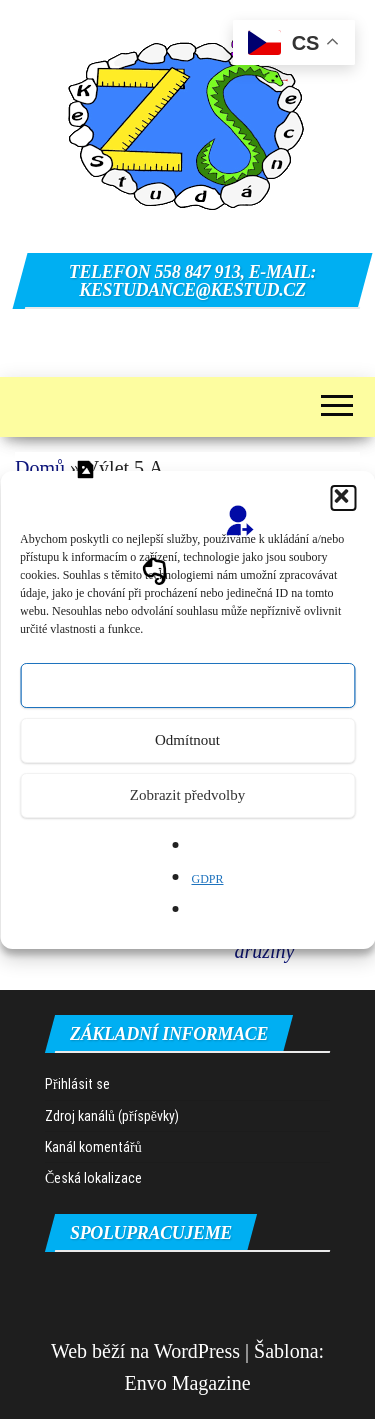 This screenshot has width=375, height=1419. I want to click on share user profile with others, so click(238, 521).